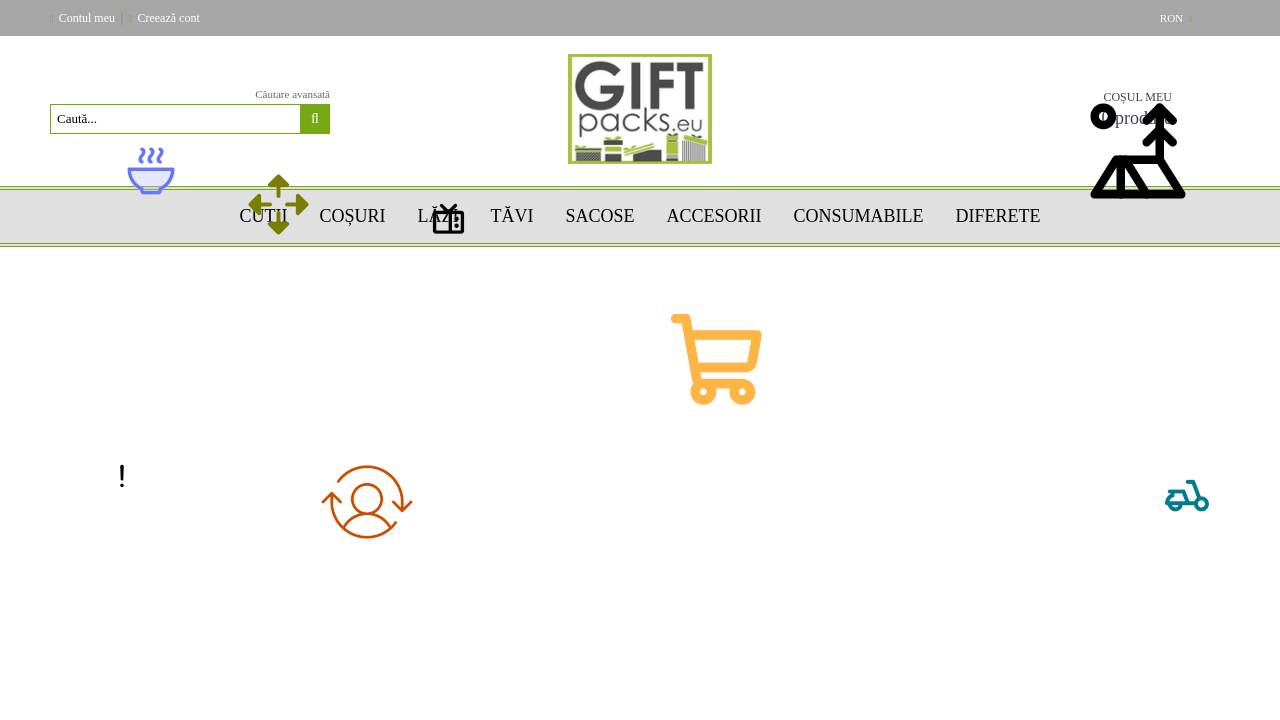  I want to click on indicates a warning or important notice, so click(122, 476).